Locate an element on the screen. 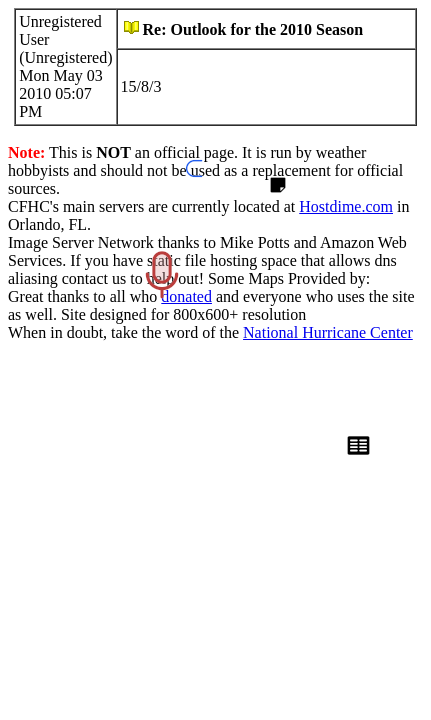 This screenshot has height=720, width=431. switch to multi-column text layout is located at coordinates (358, 445).